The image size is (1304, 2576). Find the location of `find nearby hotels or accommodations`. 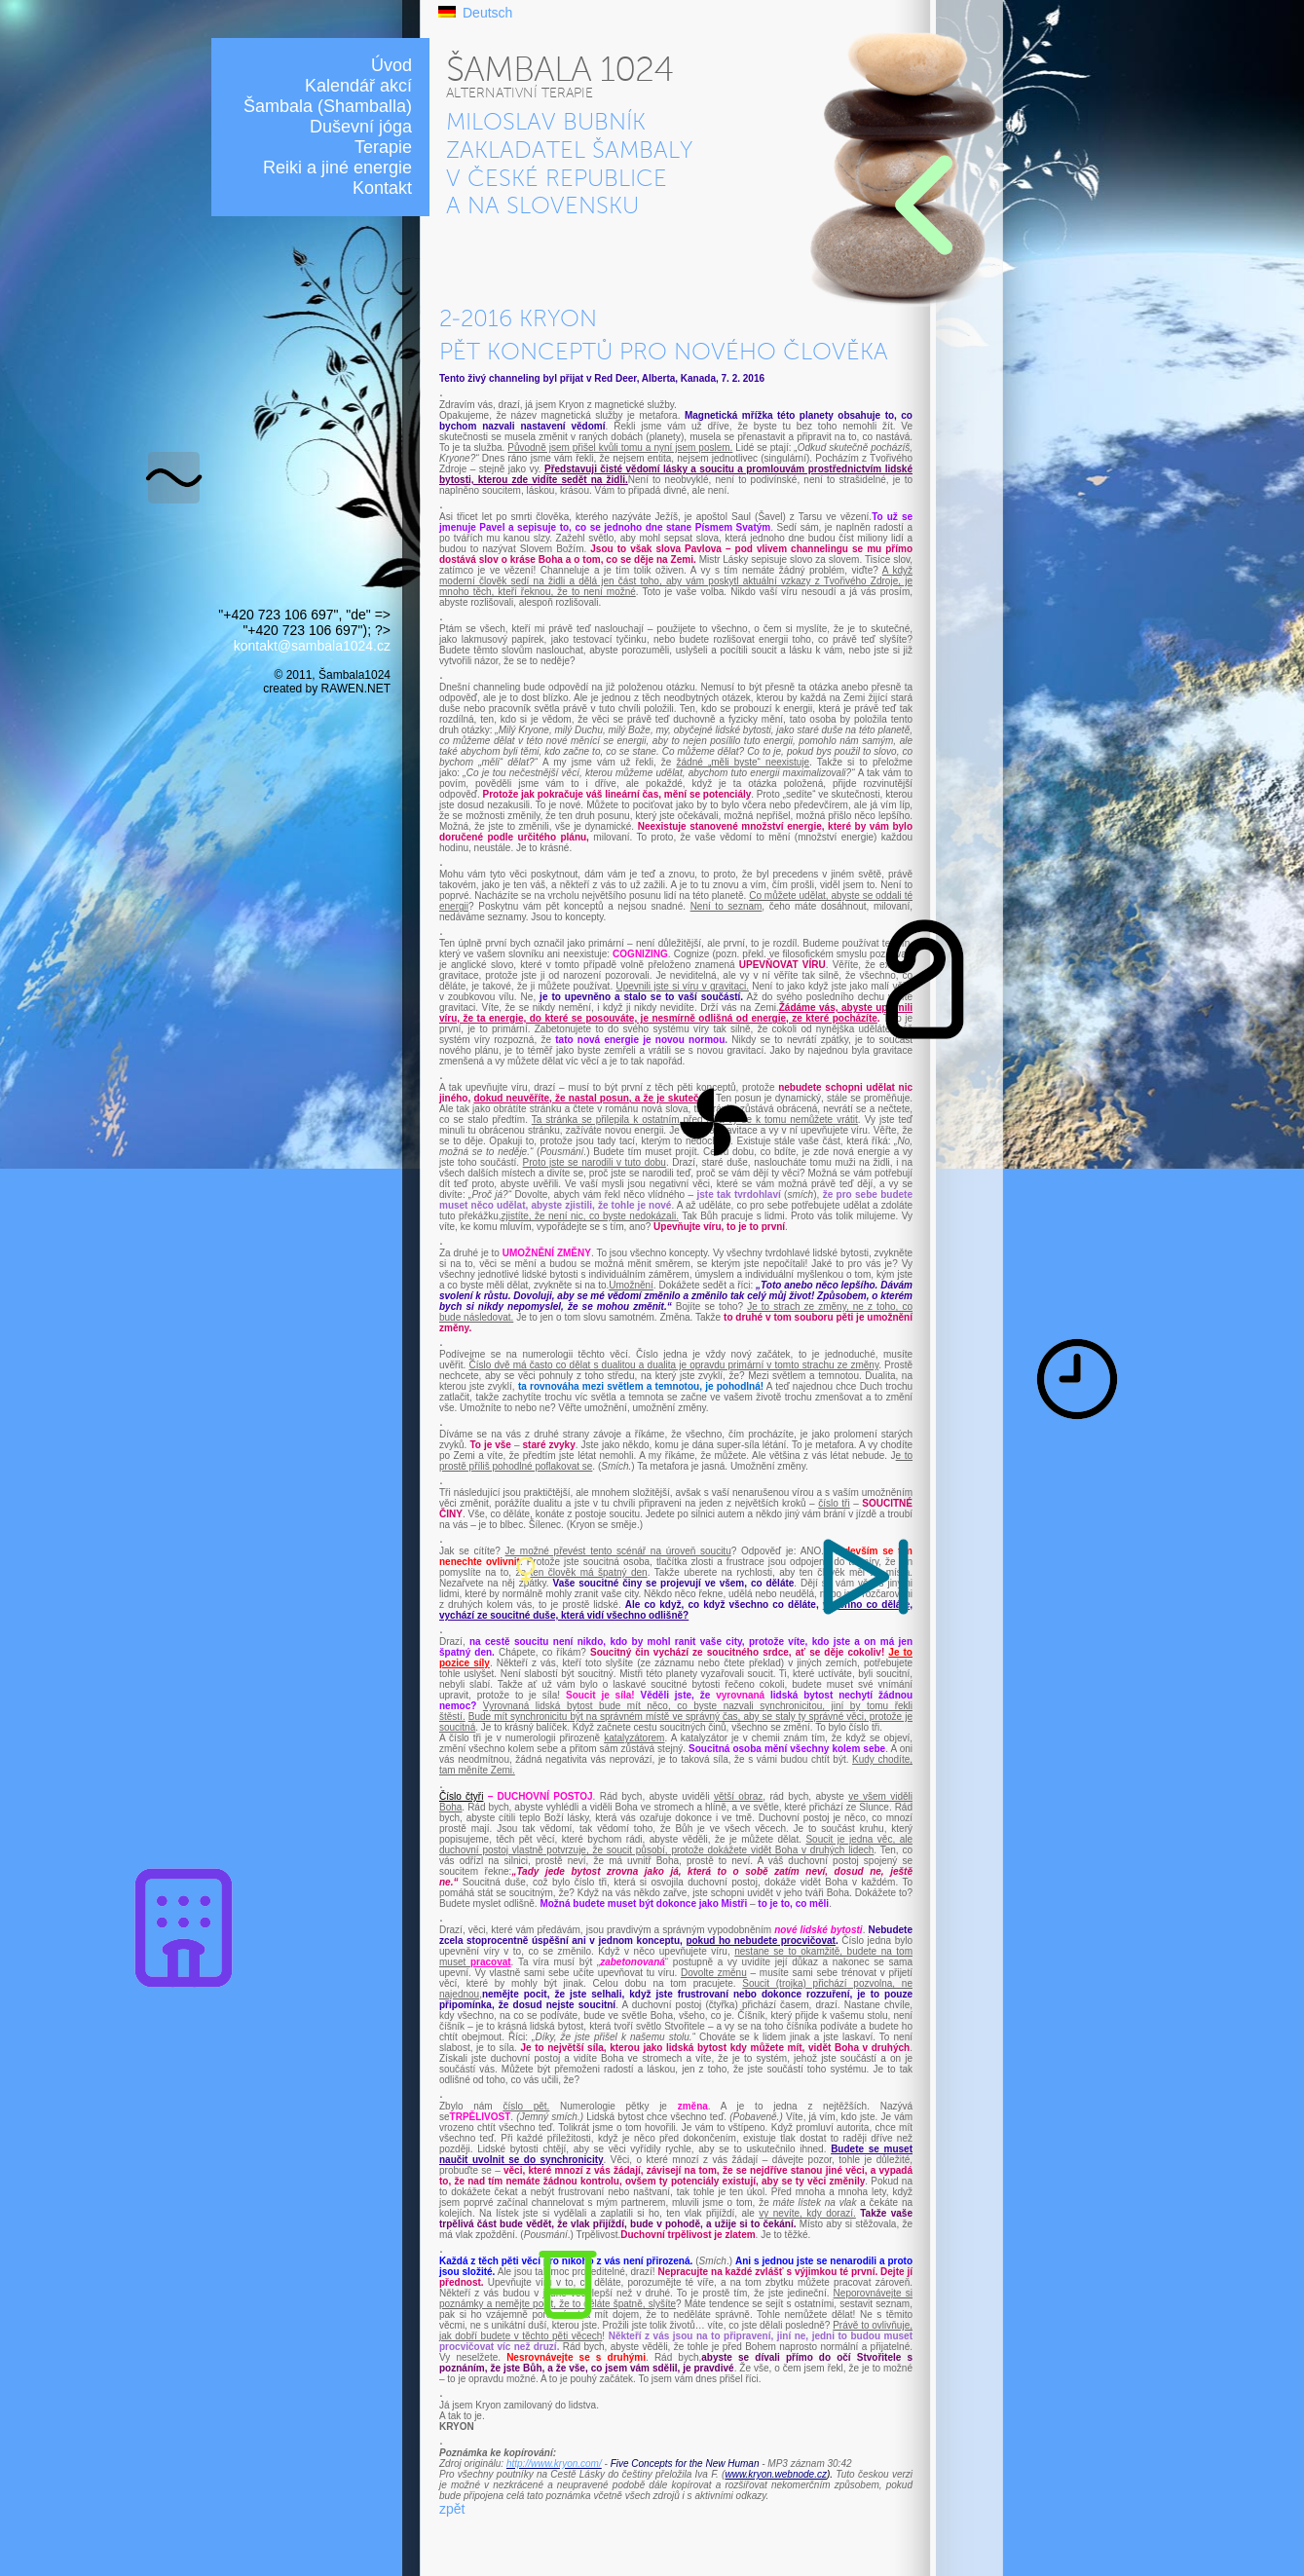

find nearby hotels or accommodations is located at coordinates (183, 1927).